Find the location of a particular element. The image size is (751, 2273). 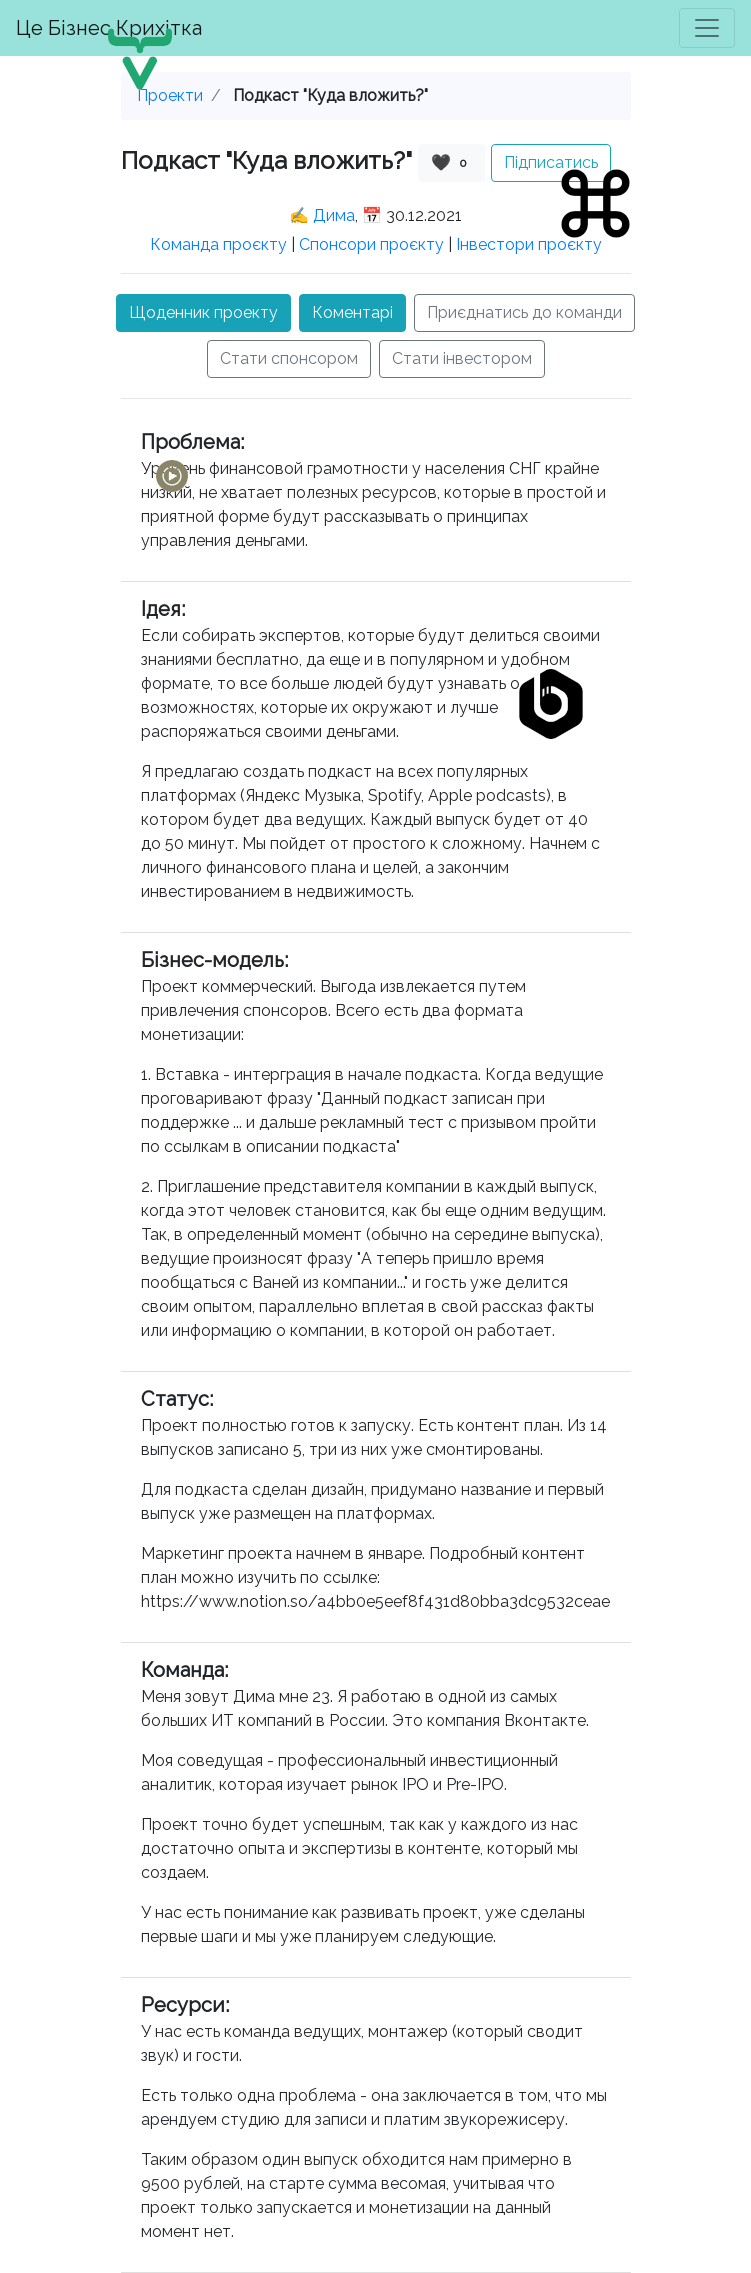

command key symbol for keyboard shortcuts is located at coordinates (595, 203).